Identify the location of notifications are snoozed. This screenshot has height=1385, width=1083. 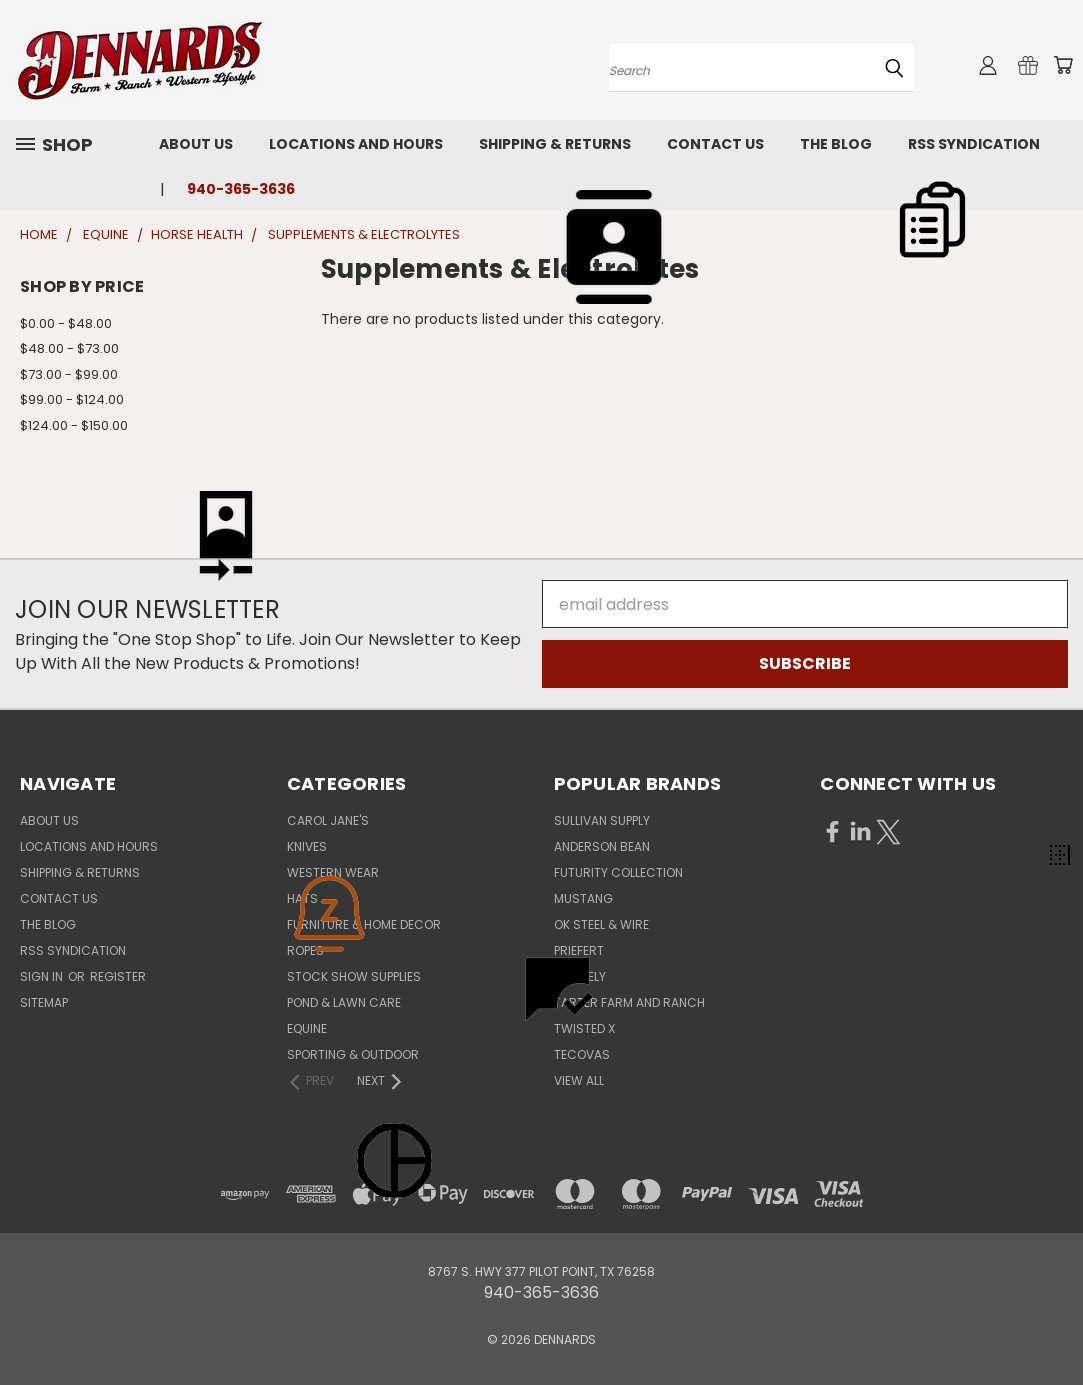
(329, 913).